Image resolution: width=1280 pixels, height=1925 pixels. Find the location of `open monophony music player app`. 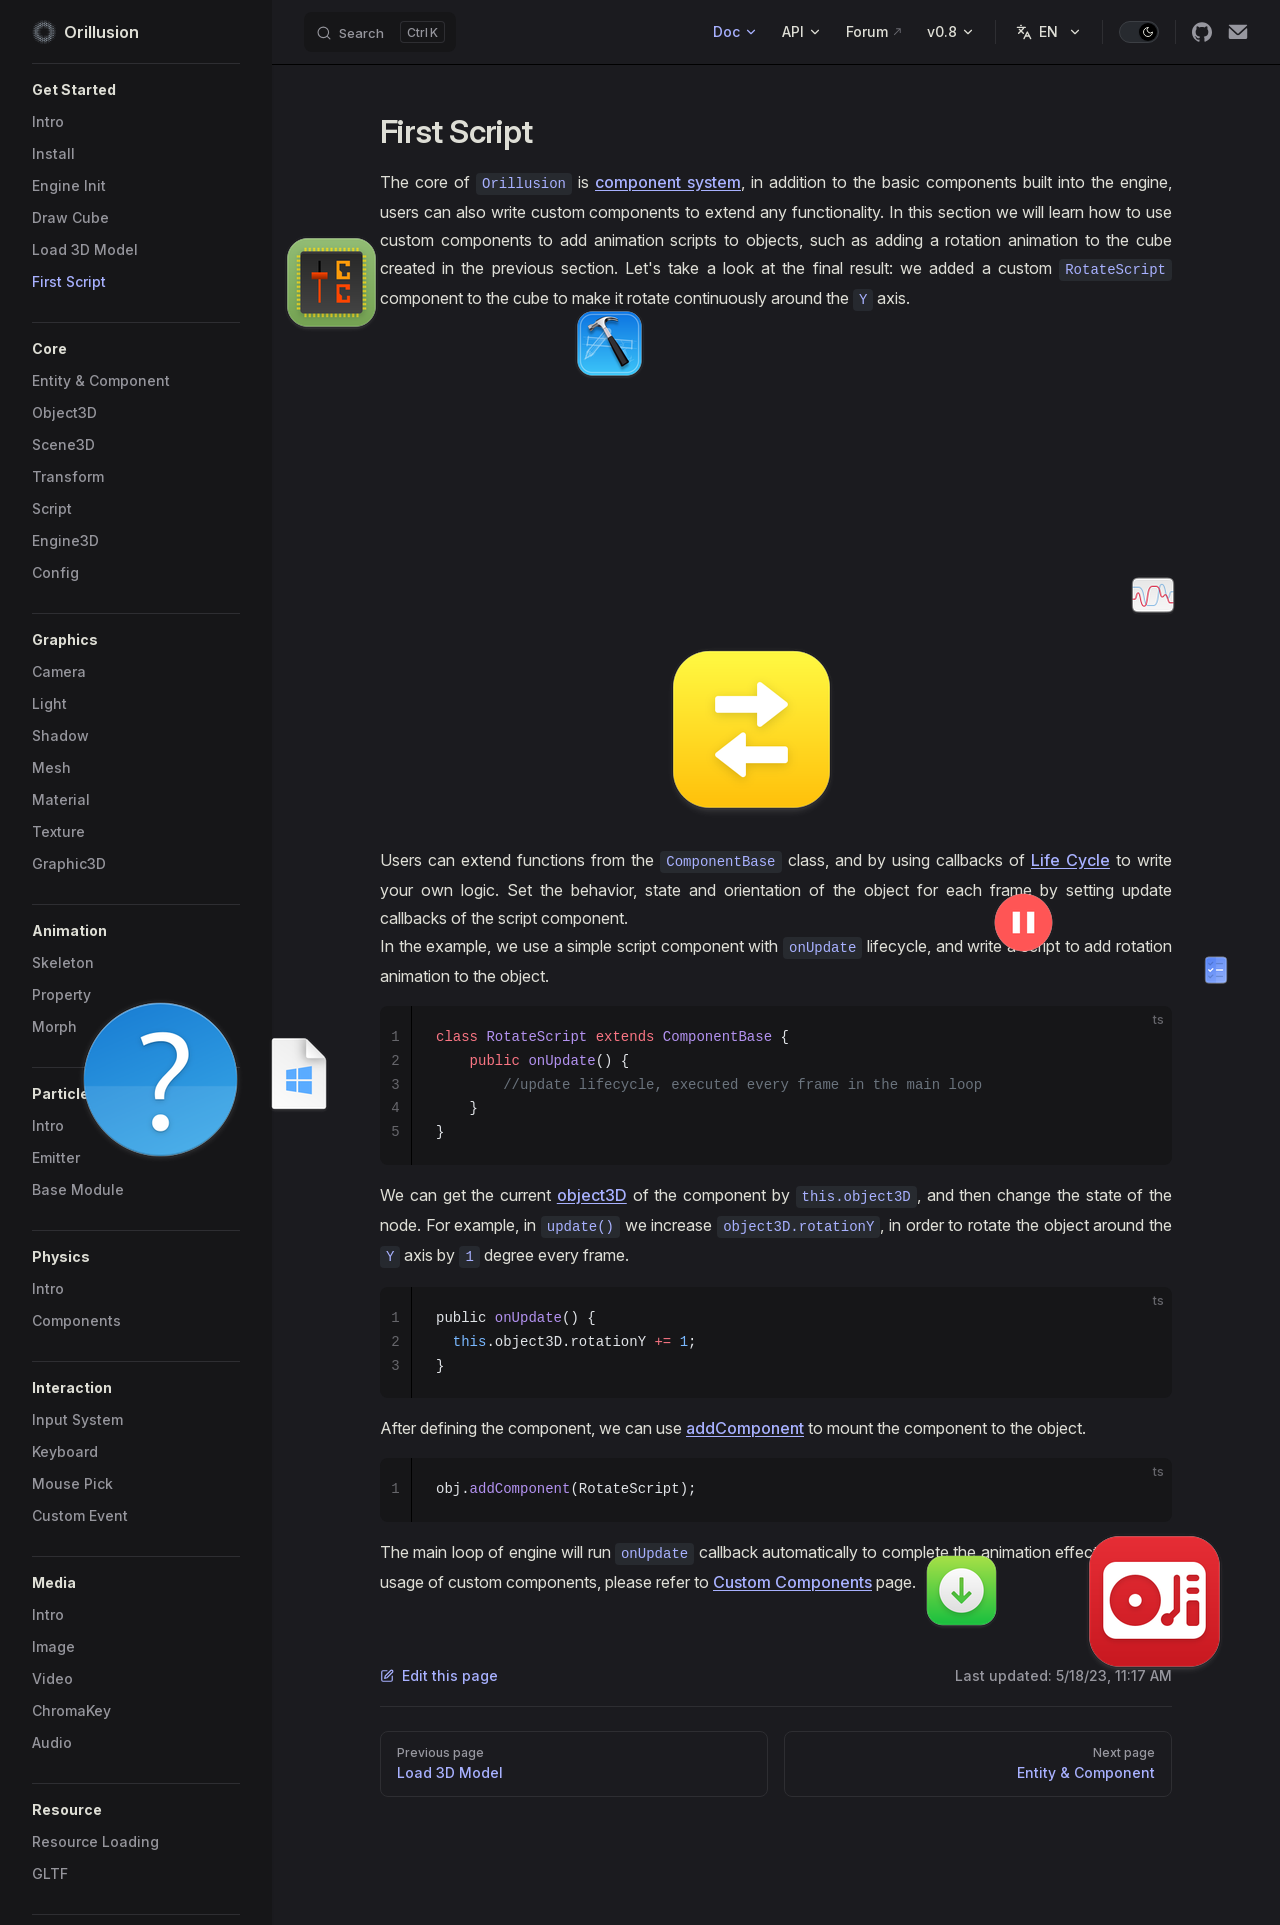

open monophony music player app is located at coordinates (1154, 1601).